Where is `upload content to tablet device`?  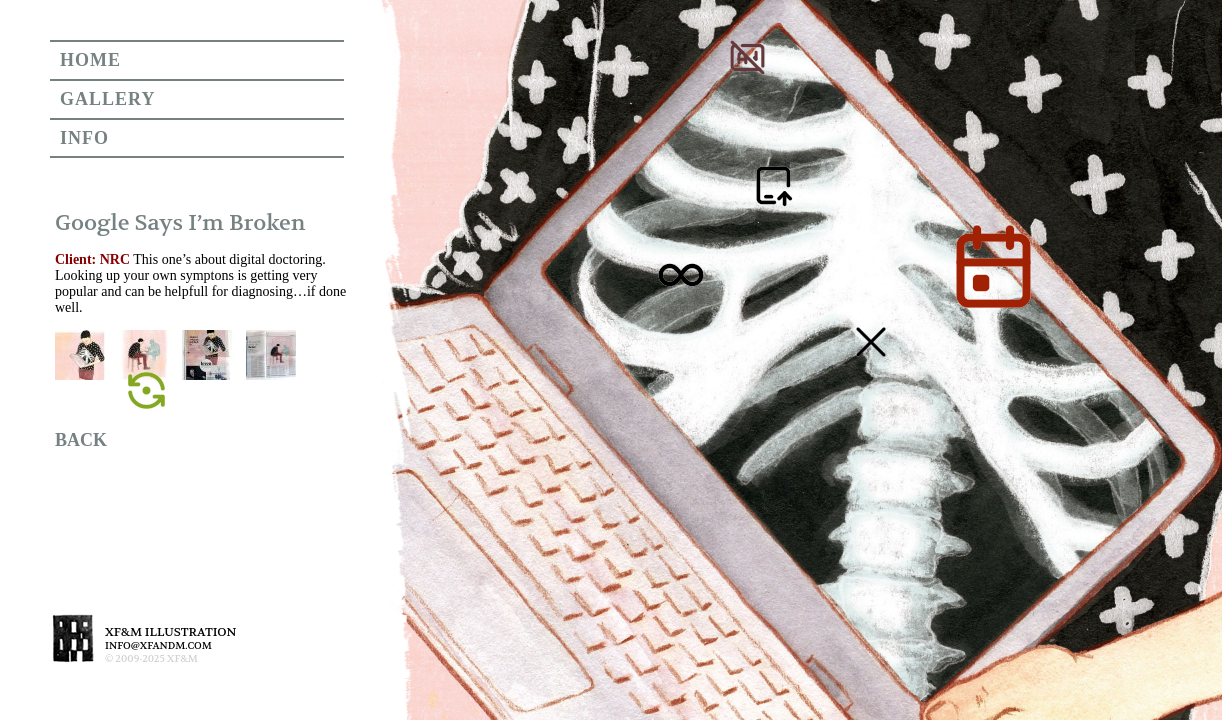 upload content to tablet device is located at coordinates (771, 185).